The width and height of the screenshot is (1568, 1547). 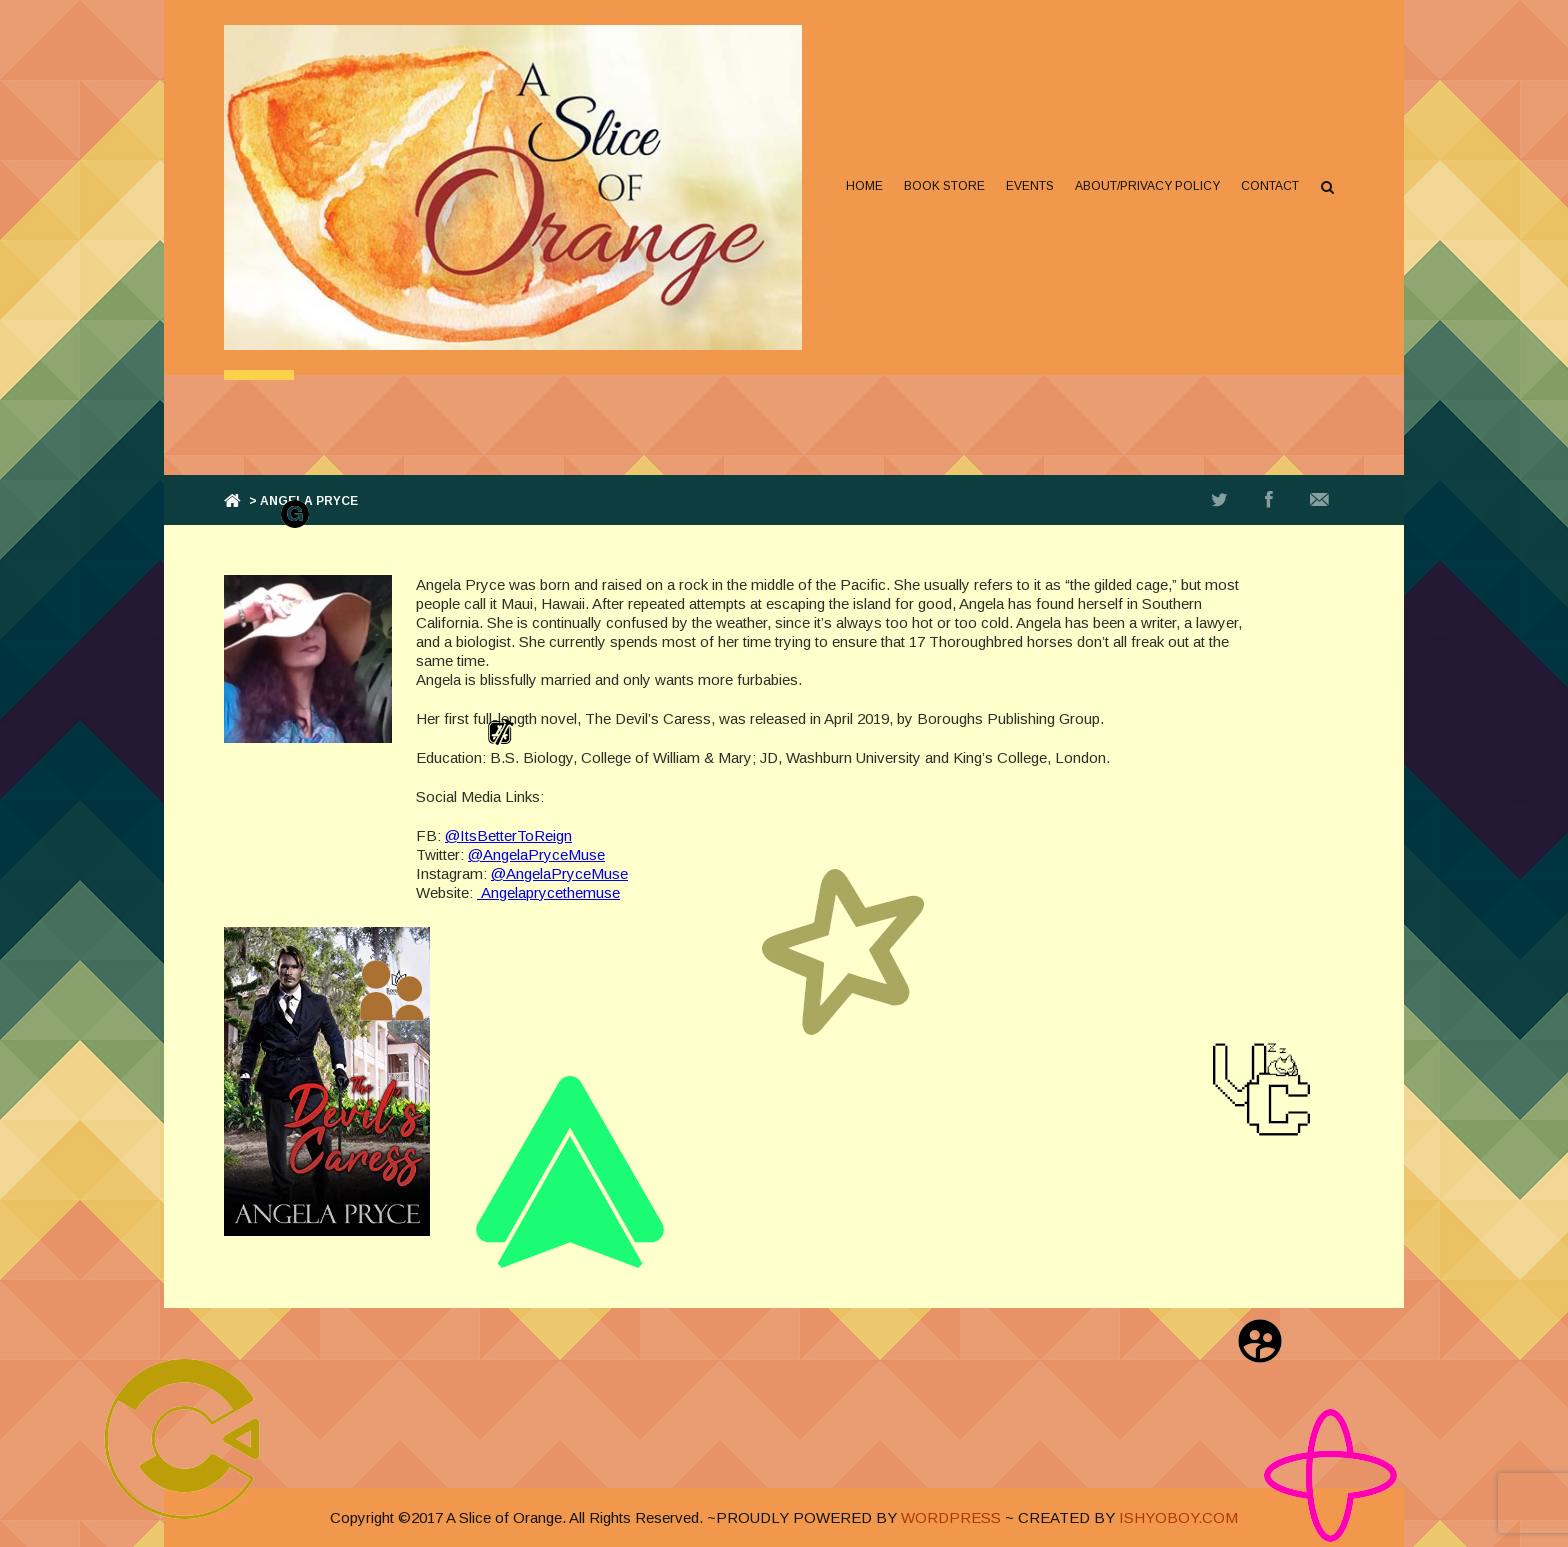 What do you see at coordinates (570, 1172) in the screenshot?
I see `open android auto app` at bounding box center [570, 1172].